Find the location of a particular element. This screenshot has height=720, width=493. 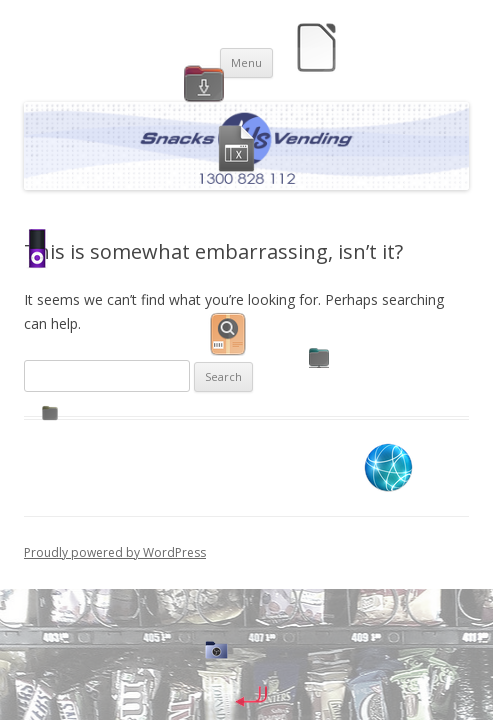

open LibreOffice suite is located at coordinates (316, 47).